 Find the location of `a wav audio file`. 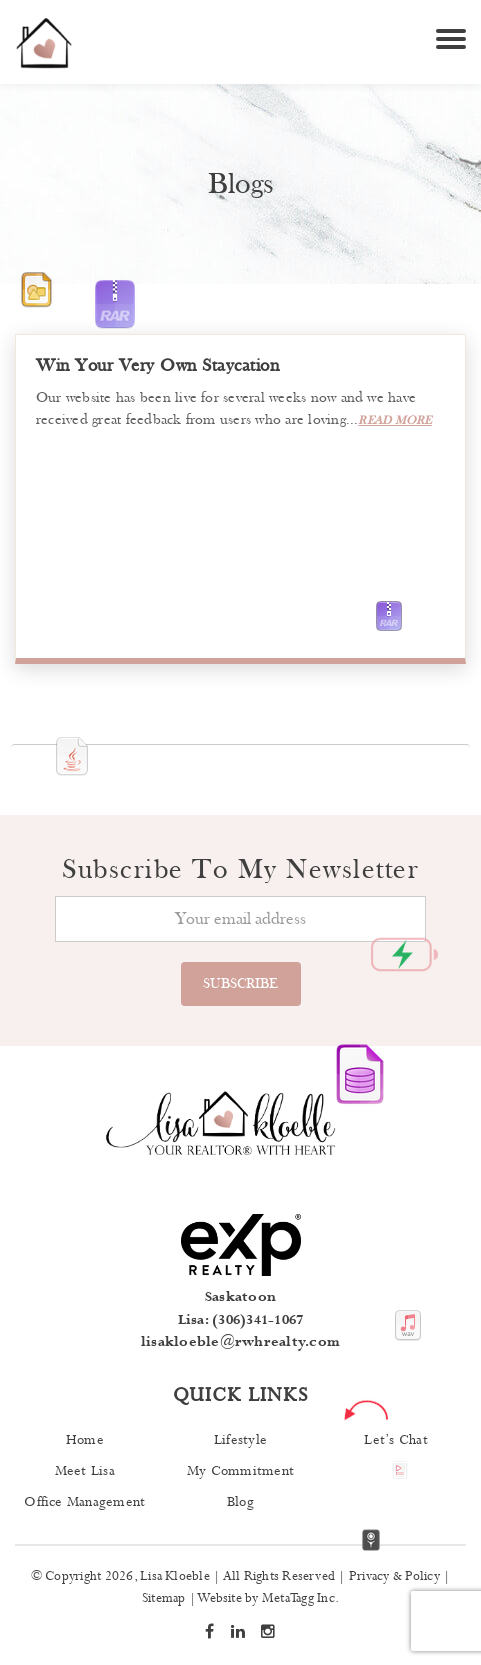

a wav audio file is located at coordinates (408, 1325).